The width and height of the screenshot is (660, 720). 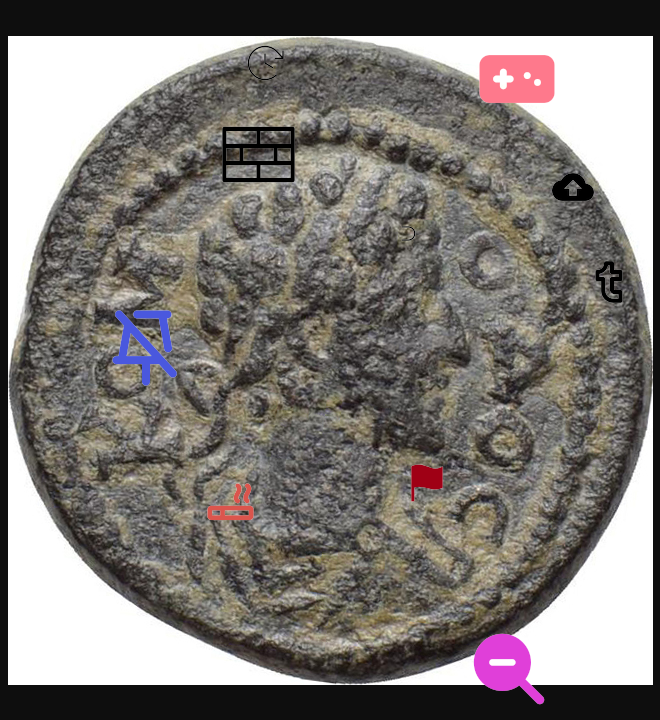 What do you see at coordinates (609, 282) in the screenshot?
I see `open tumblr app` at bounding box center [609, 282].